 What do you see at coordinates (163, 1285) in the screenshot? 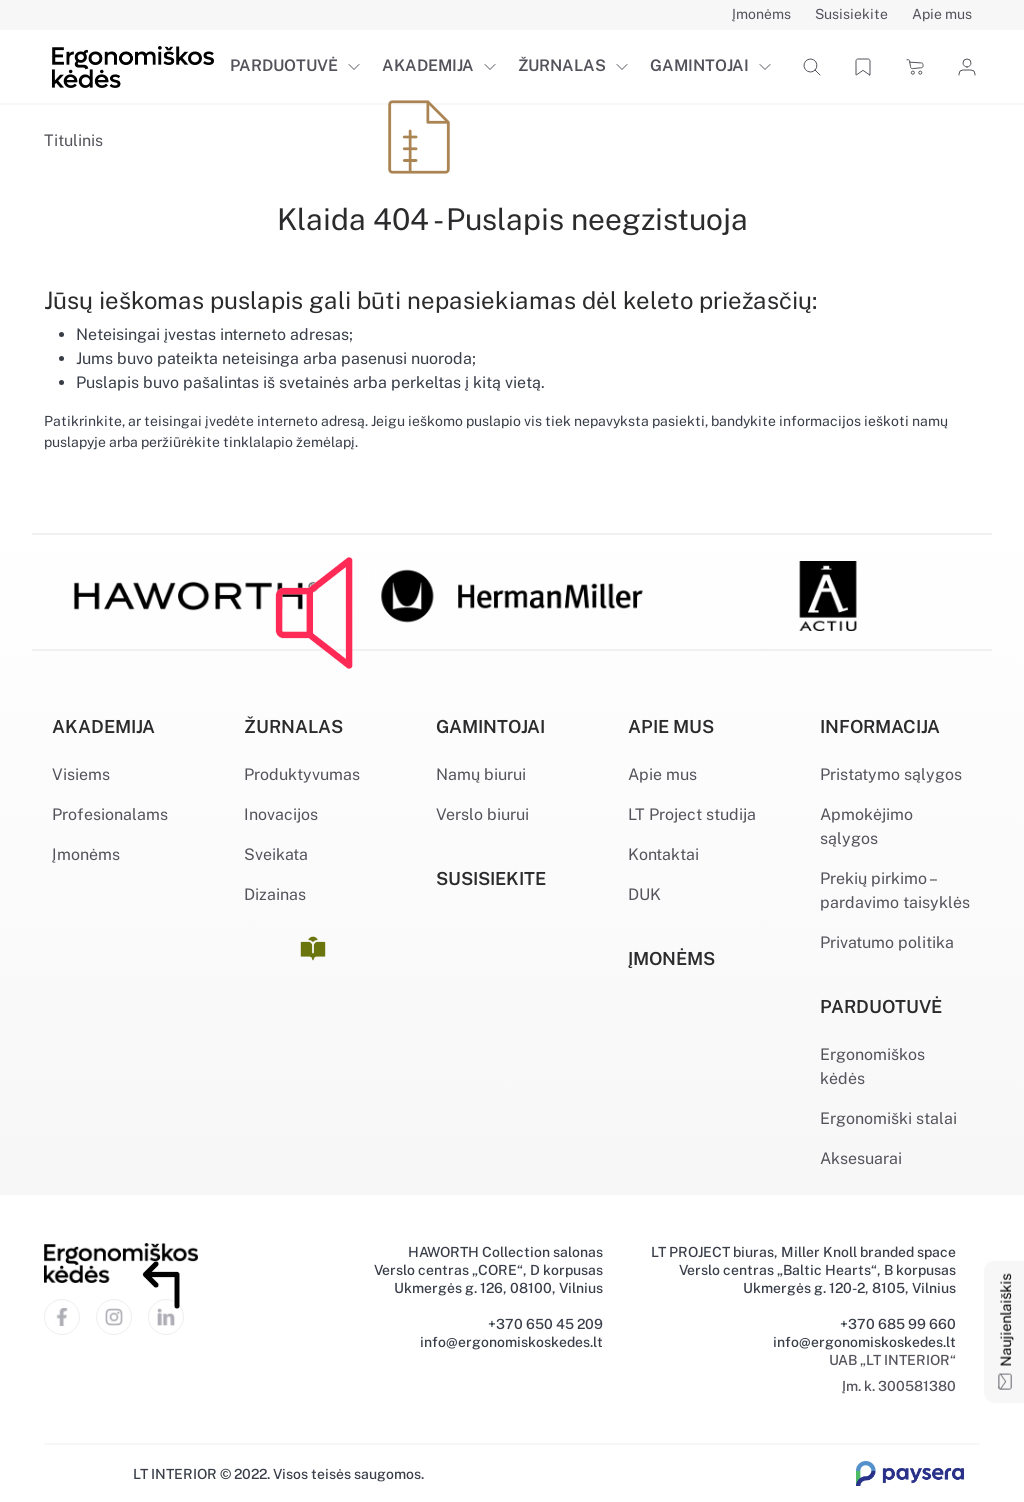
I see `undo or go back to previous action` at bounding box center [163, 1285].